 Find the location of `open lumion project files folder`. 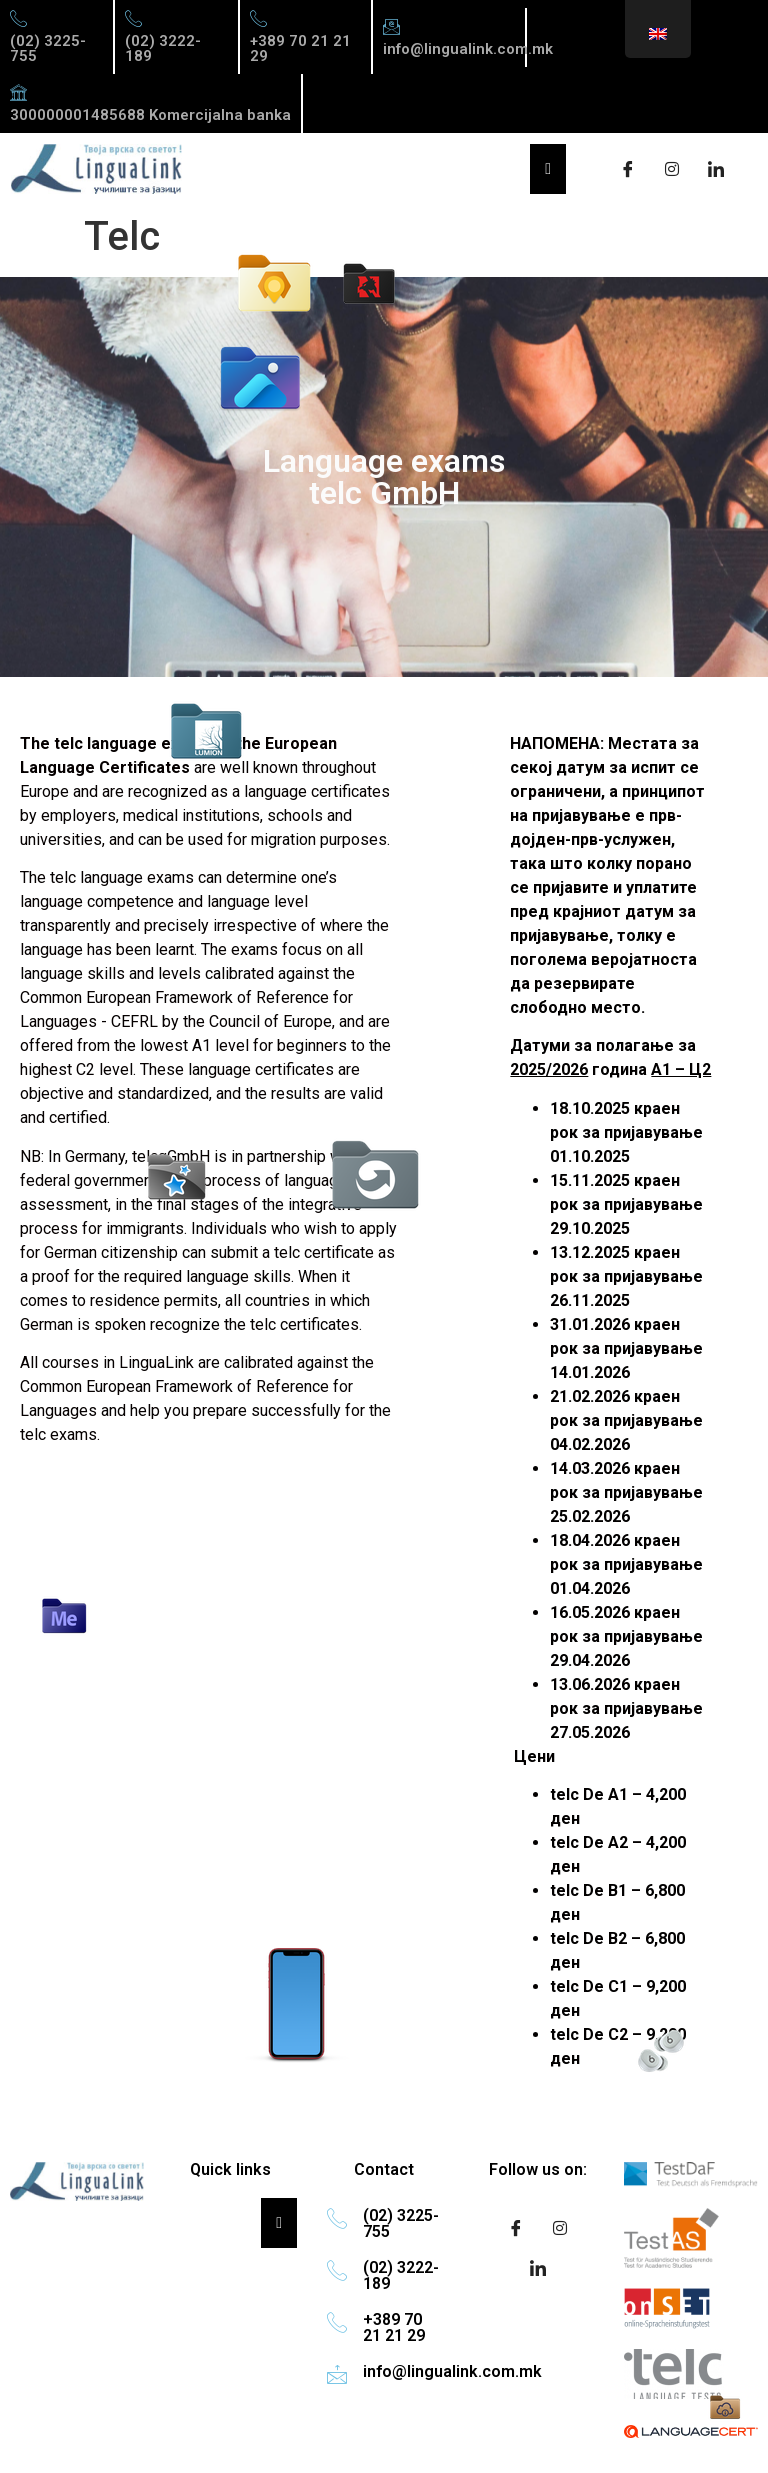

open lumion project files folder is located at coordinates (206, 733).